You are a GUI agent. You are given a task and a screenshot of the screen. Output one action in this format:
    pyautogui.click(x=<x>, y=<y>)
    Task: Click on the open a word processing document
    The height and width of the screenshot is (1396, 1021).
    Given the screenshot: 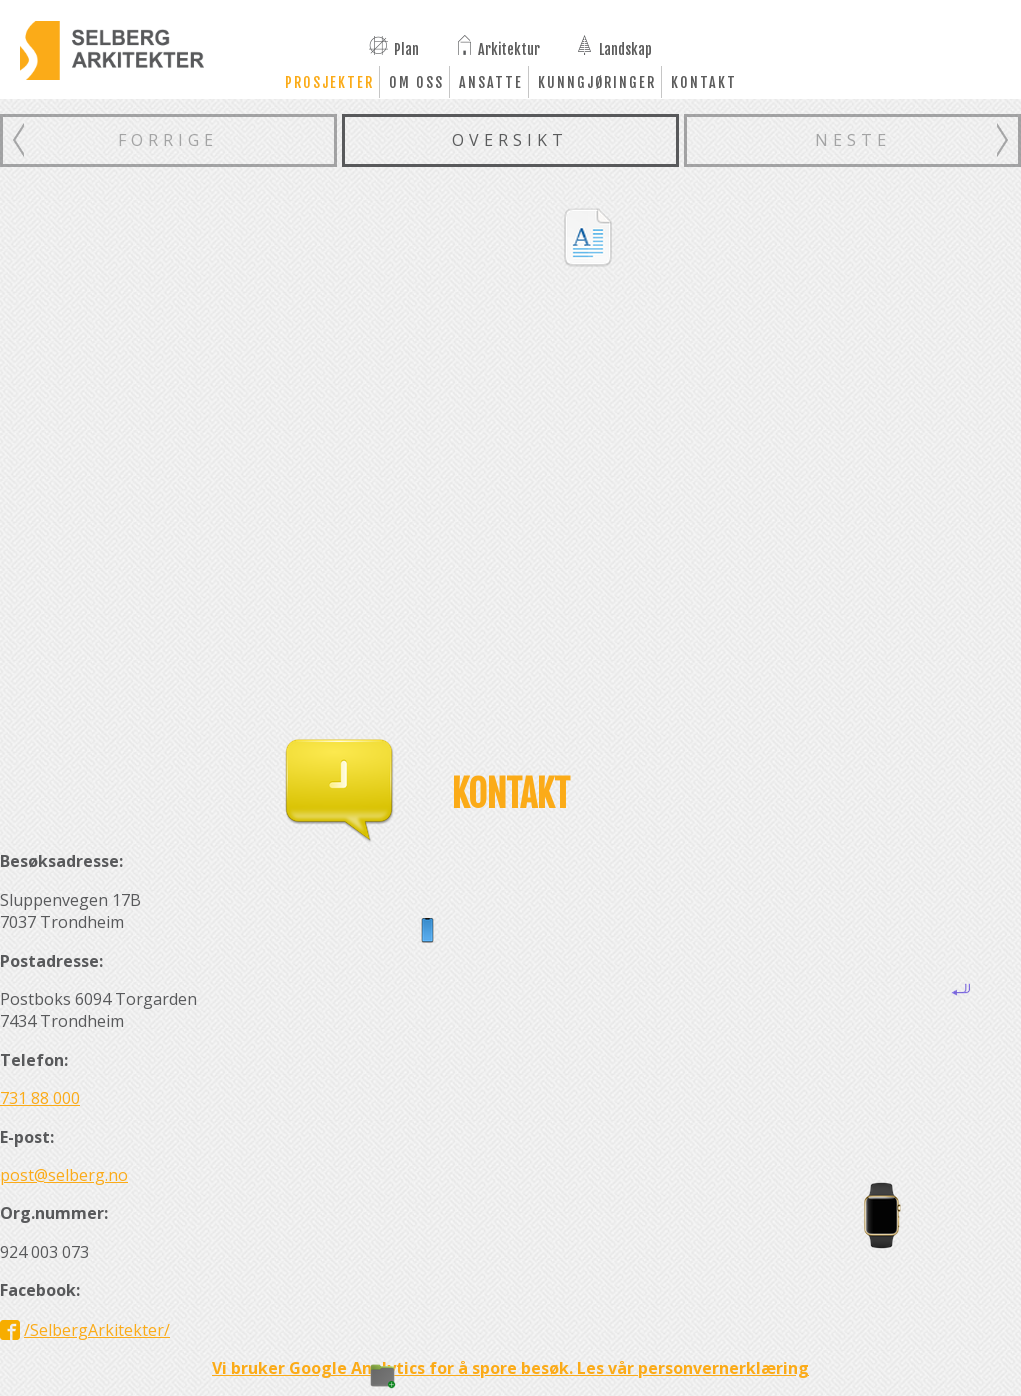 What is the action you would take?
    pyautogui.click(x=588, y=237)
    